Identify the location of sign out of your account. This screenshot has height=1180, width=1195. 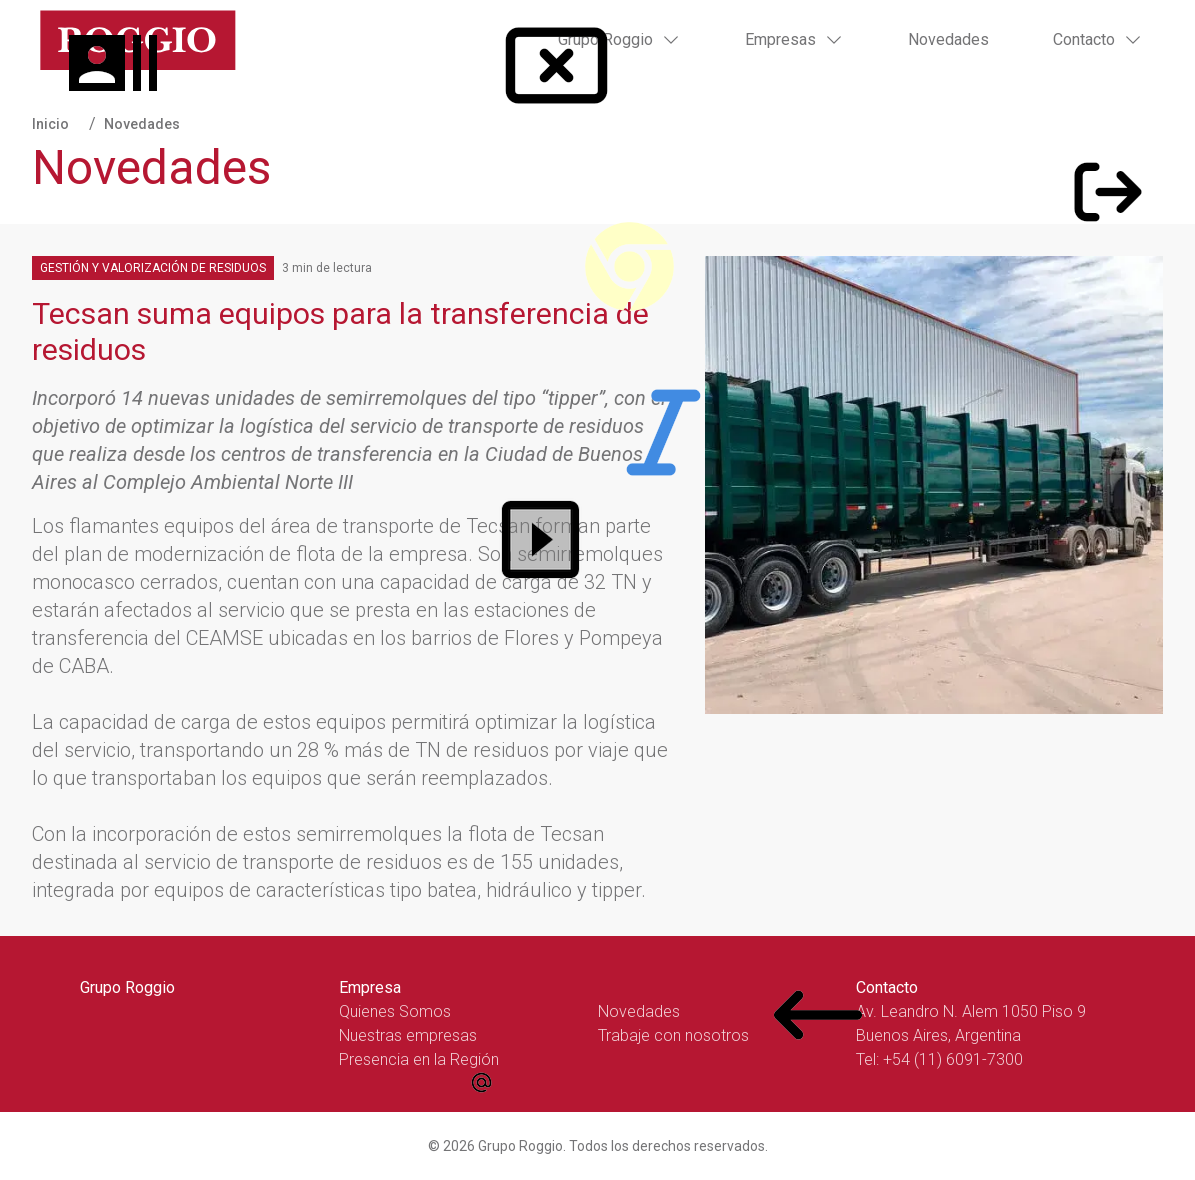
(1108, 192).